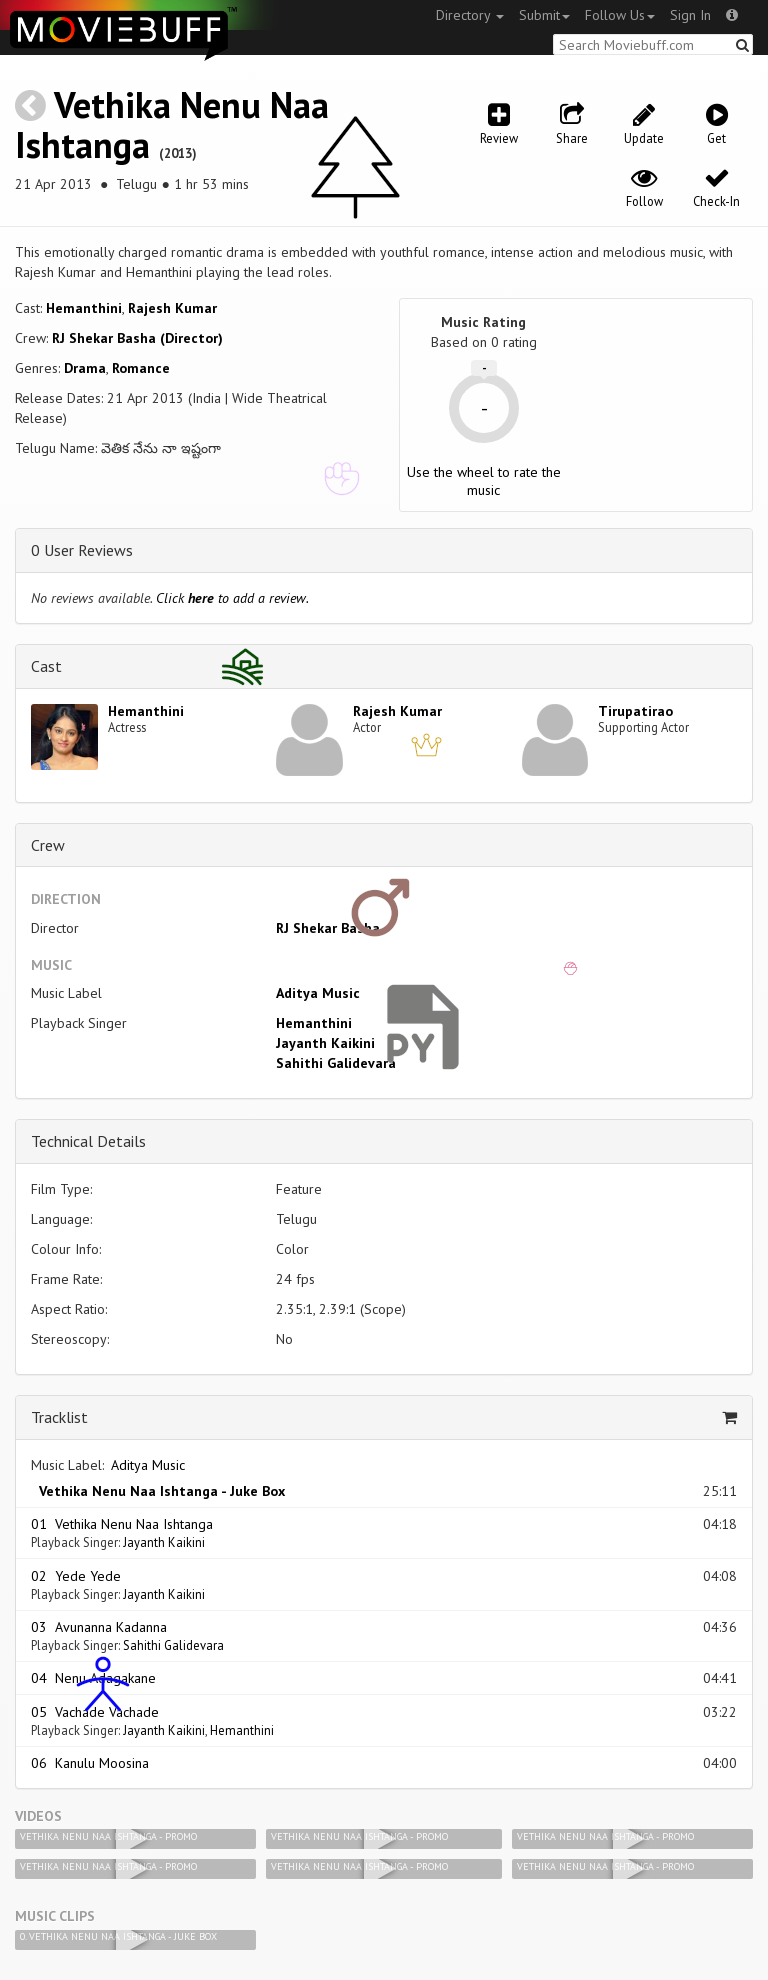 The height and width of the screenshot is (1980, 768). I want to click on indicates male gender selection, so click(381, 906).